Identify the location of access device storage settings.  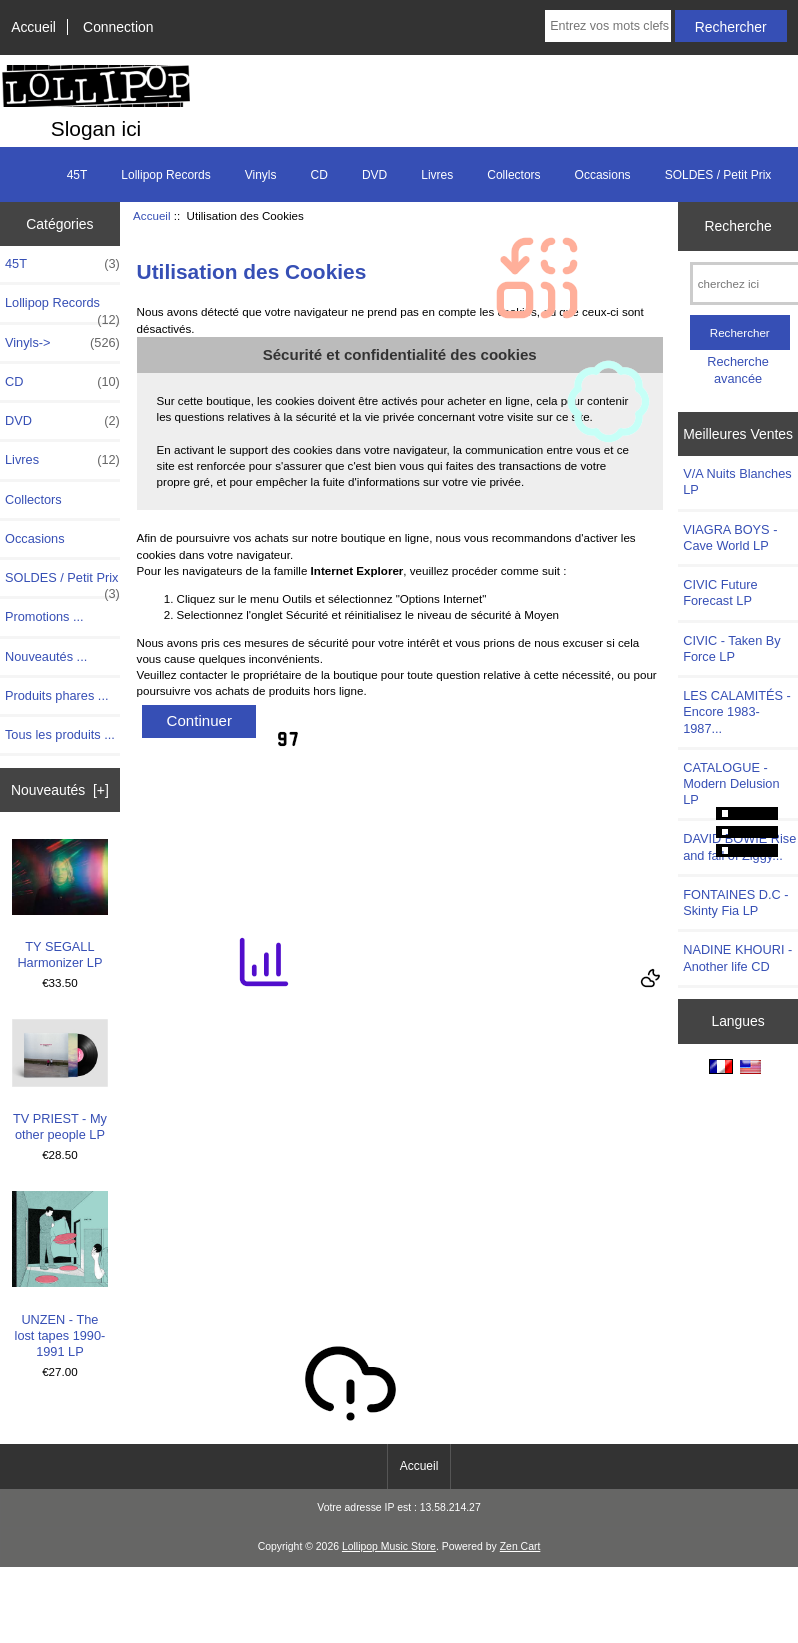
(747, 832).